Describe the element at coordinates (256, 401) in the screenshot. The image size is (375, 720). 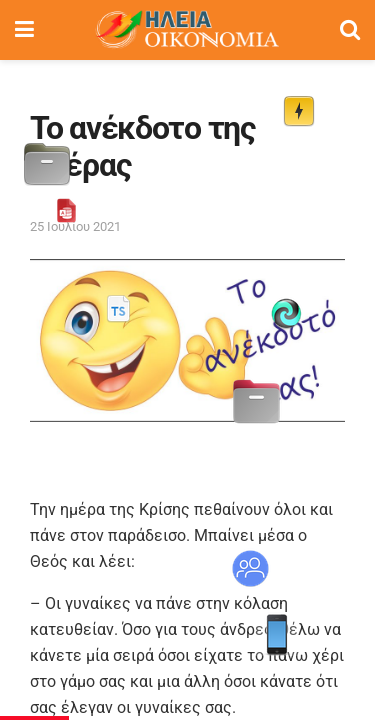
I see `open the file manager application` at that location.